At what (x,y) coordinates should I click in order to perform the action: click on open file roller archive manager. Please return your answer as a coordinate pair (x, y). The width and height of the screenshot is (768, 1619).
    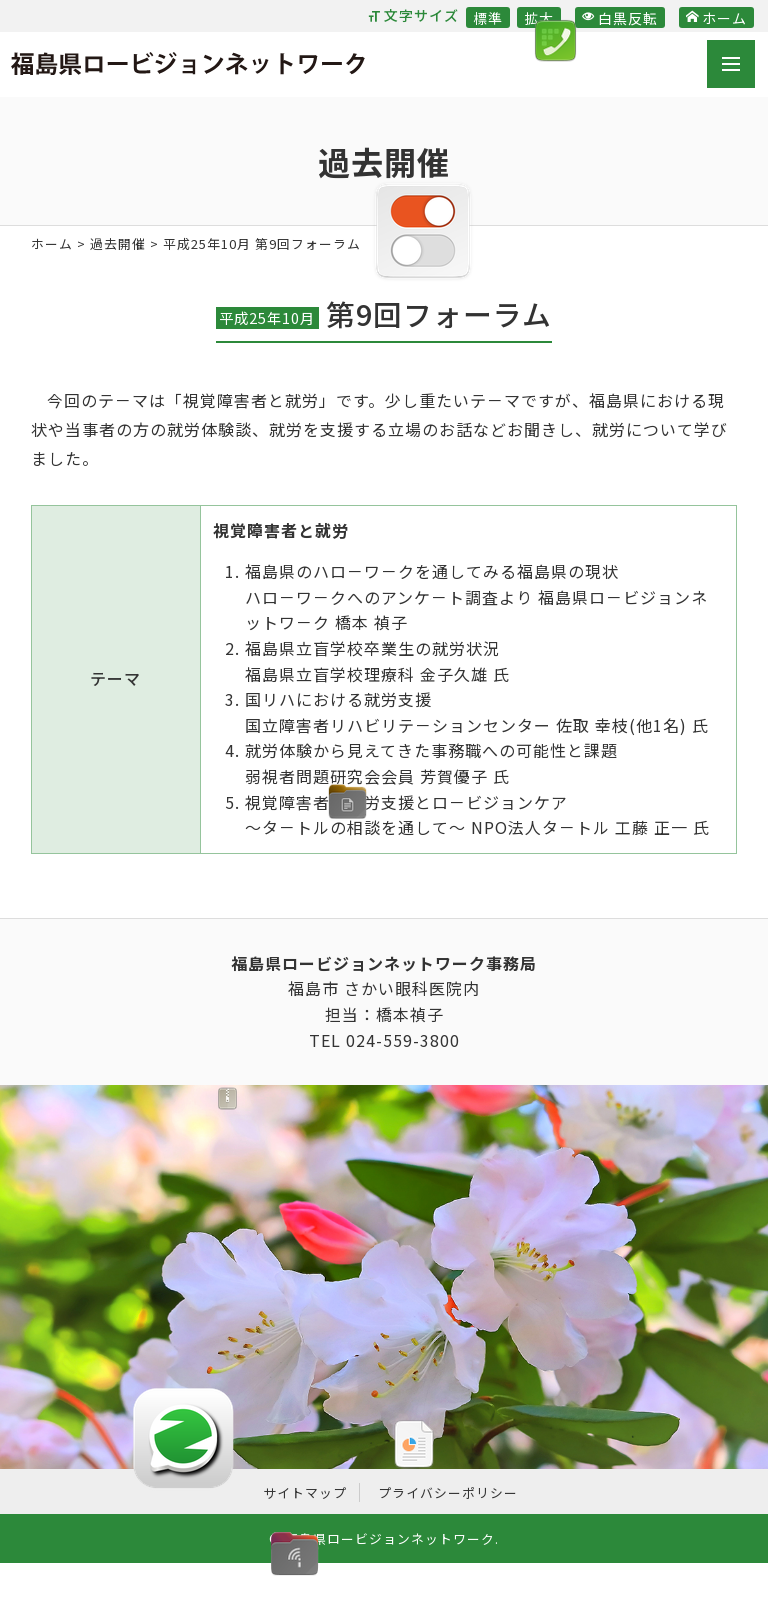
    Looking at the image, I should click on (227, 1098).